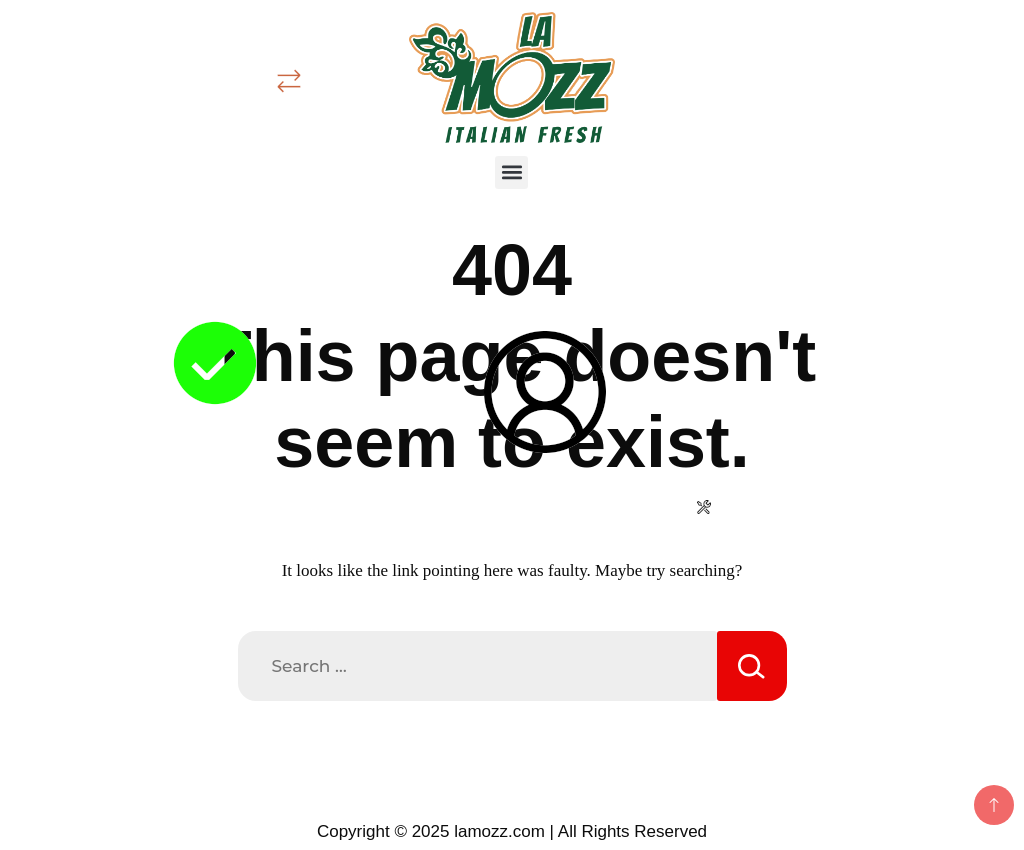 The width and height of the screenshot is (1024, 850). Describe the element at coordinates (215, 363) in the screenshot. I see `indicates a test or validation has passed` at that location.